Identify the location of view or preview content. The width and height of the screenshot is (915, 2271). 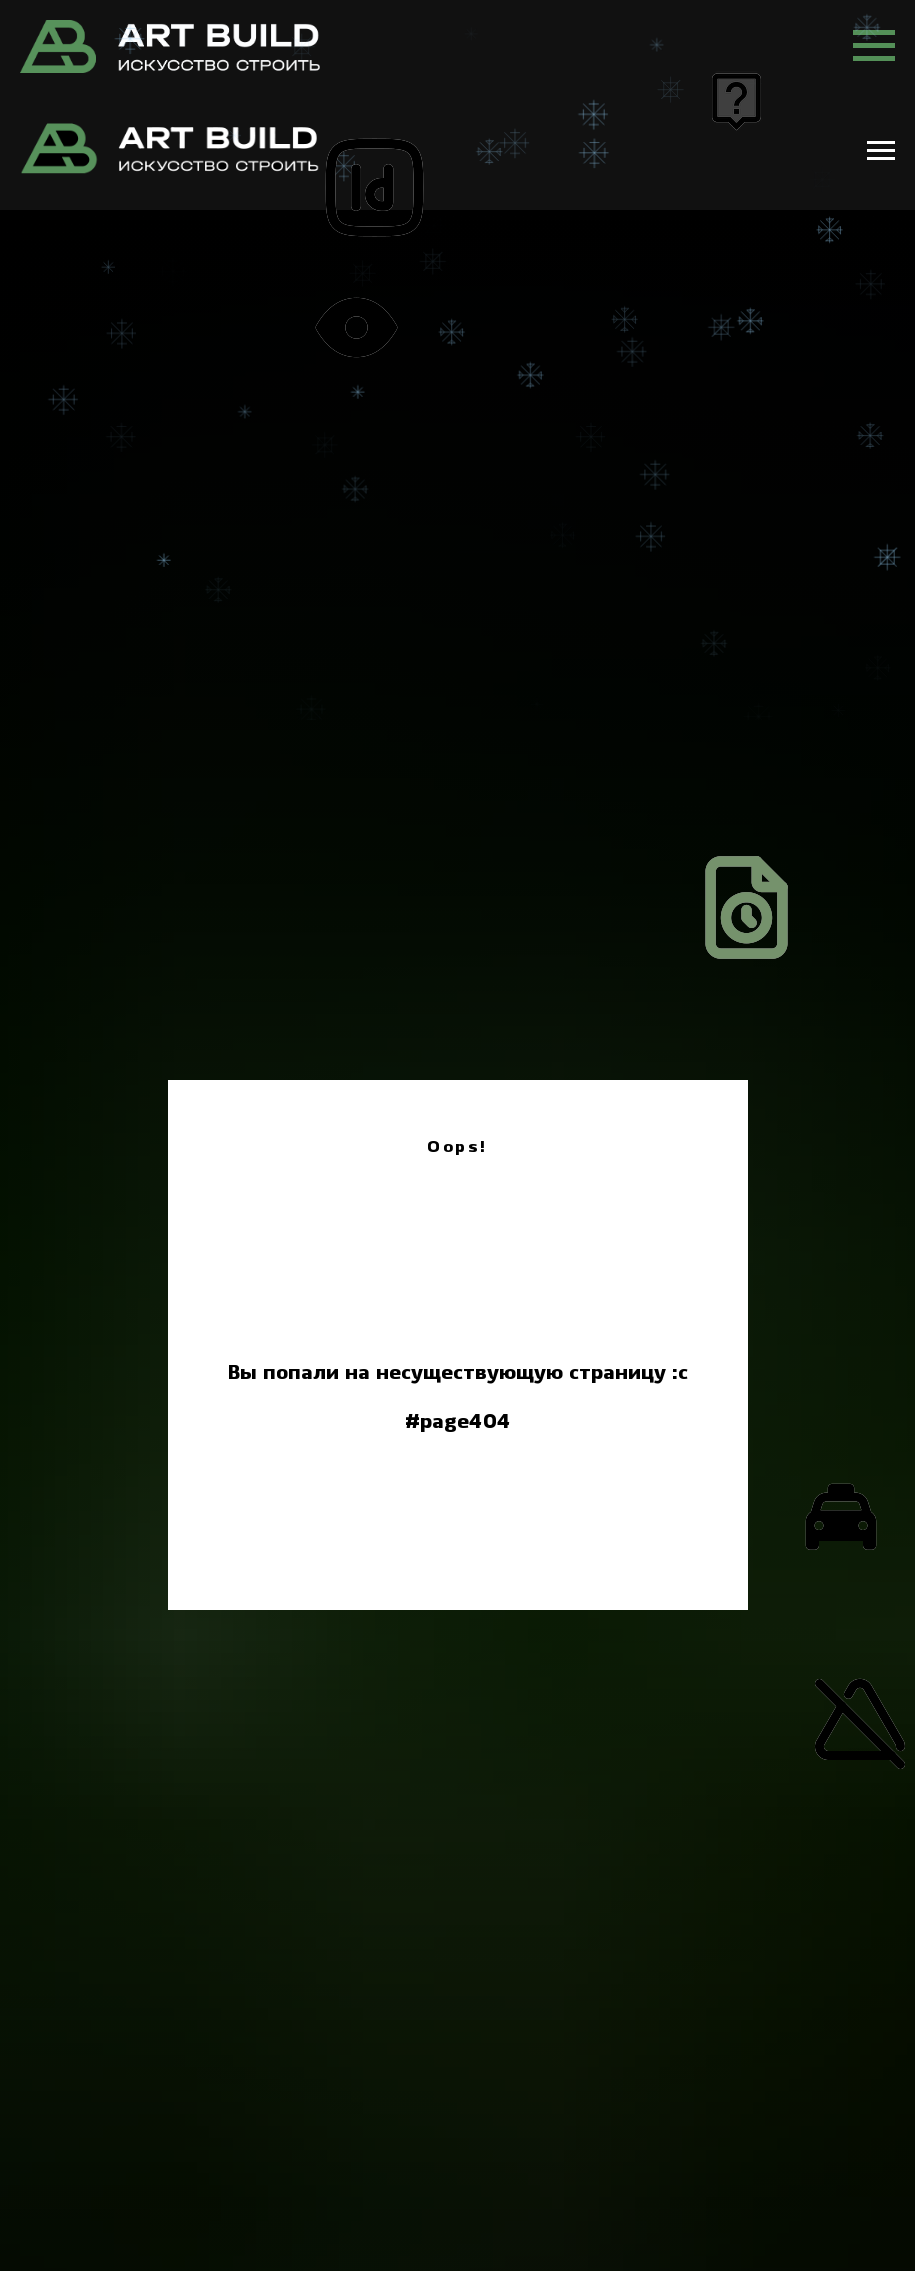
(356, 327).